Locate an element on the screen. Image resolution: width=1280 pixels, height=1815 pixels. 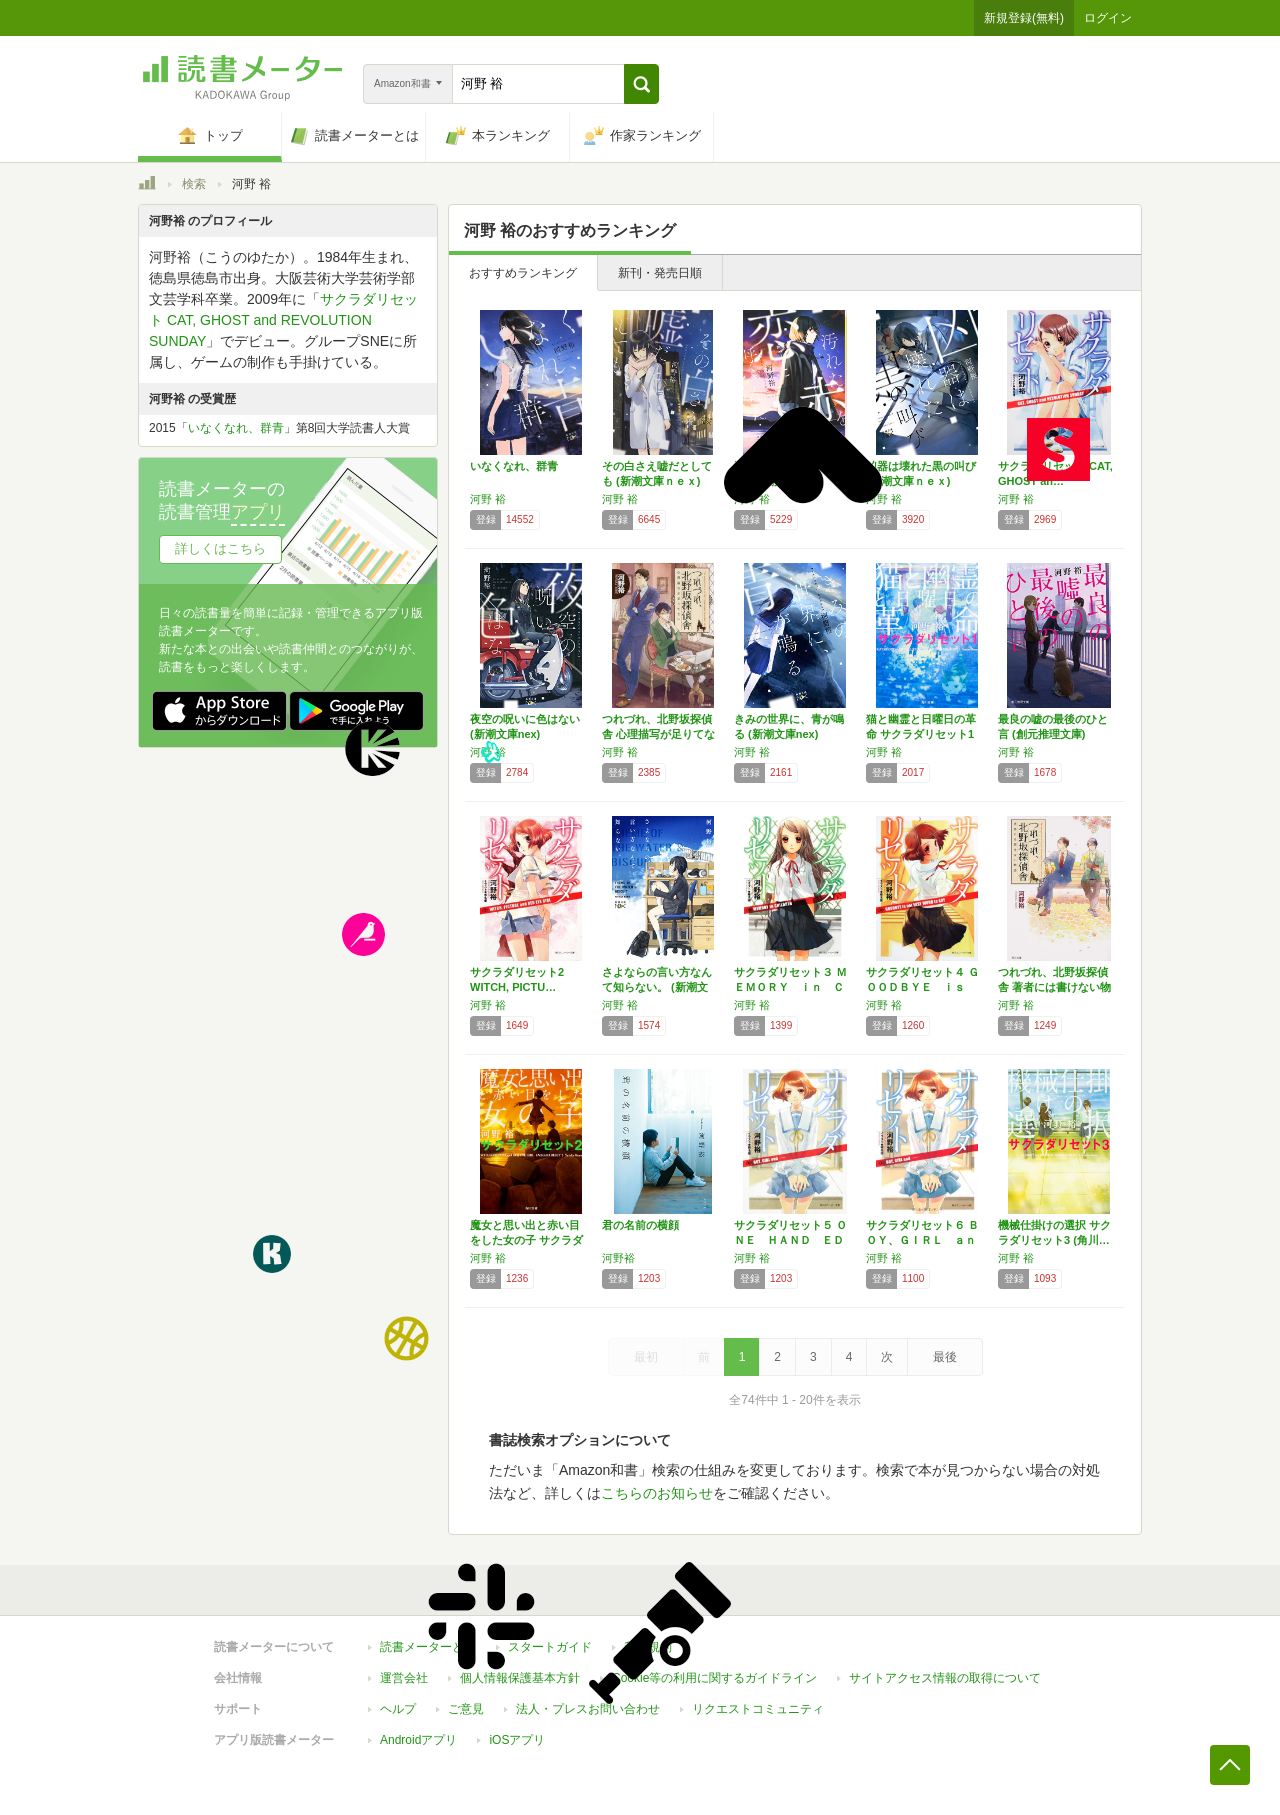
semantic ui framework logo is located at coordinates (1058, 449).